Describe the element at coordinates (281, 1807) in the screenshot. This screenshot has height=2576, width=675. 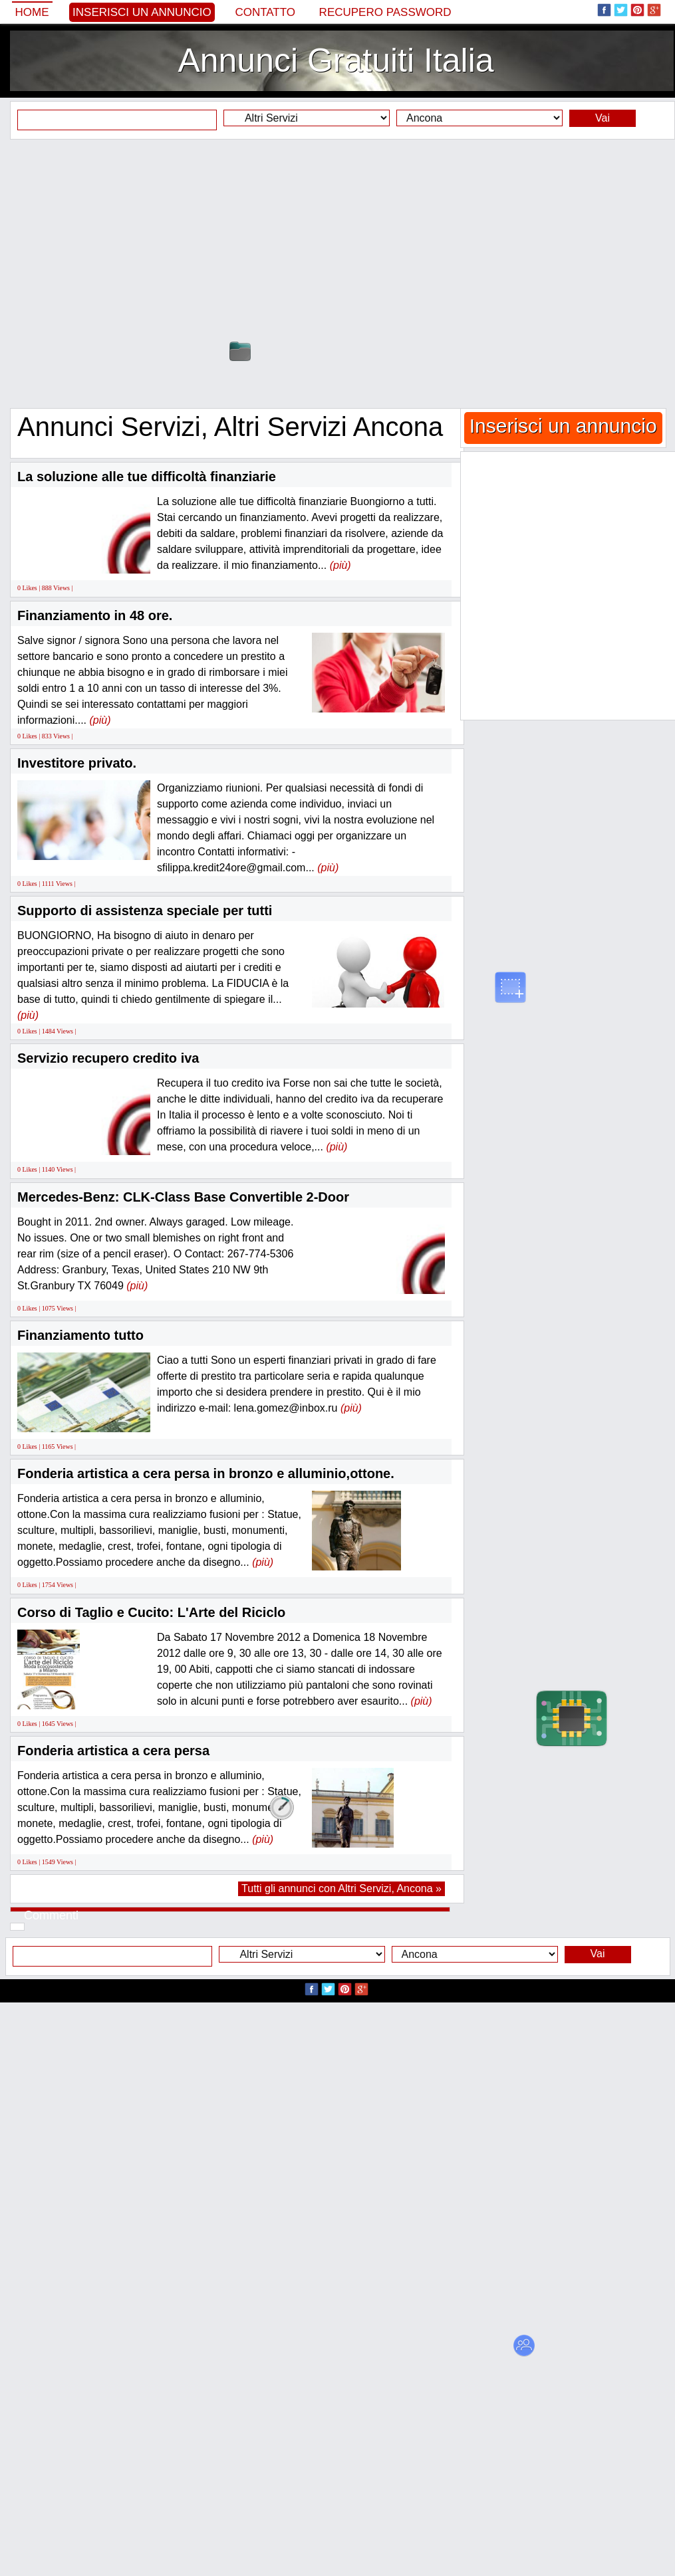
I see `launch sysprof system profiler` at that location.